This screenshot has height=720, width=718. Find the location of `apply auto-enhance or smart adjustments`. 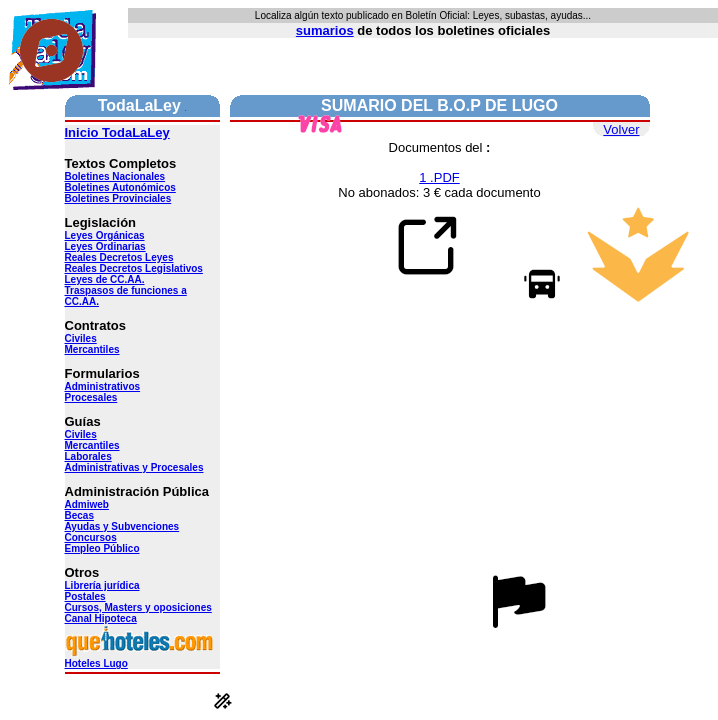

apply auto-enhance or smart adjustments is located at coordinates (222, 701).